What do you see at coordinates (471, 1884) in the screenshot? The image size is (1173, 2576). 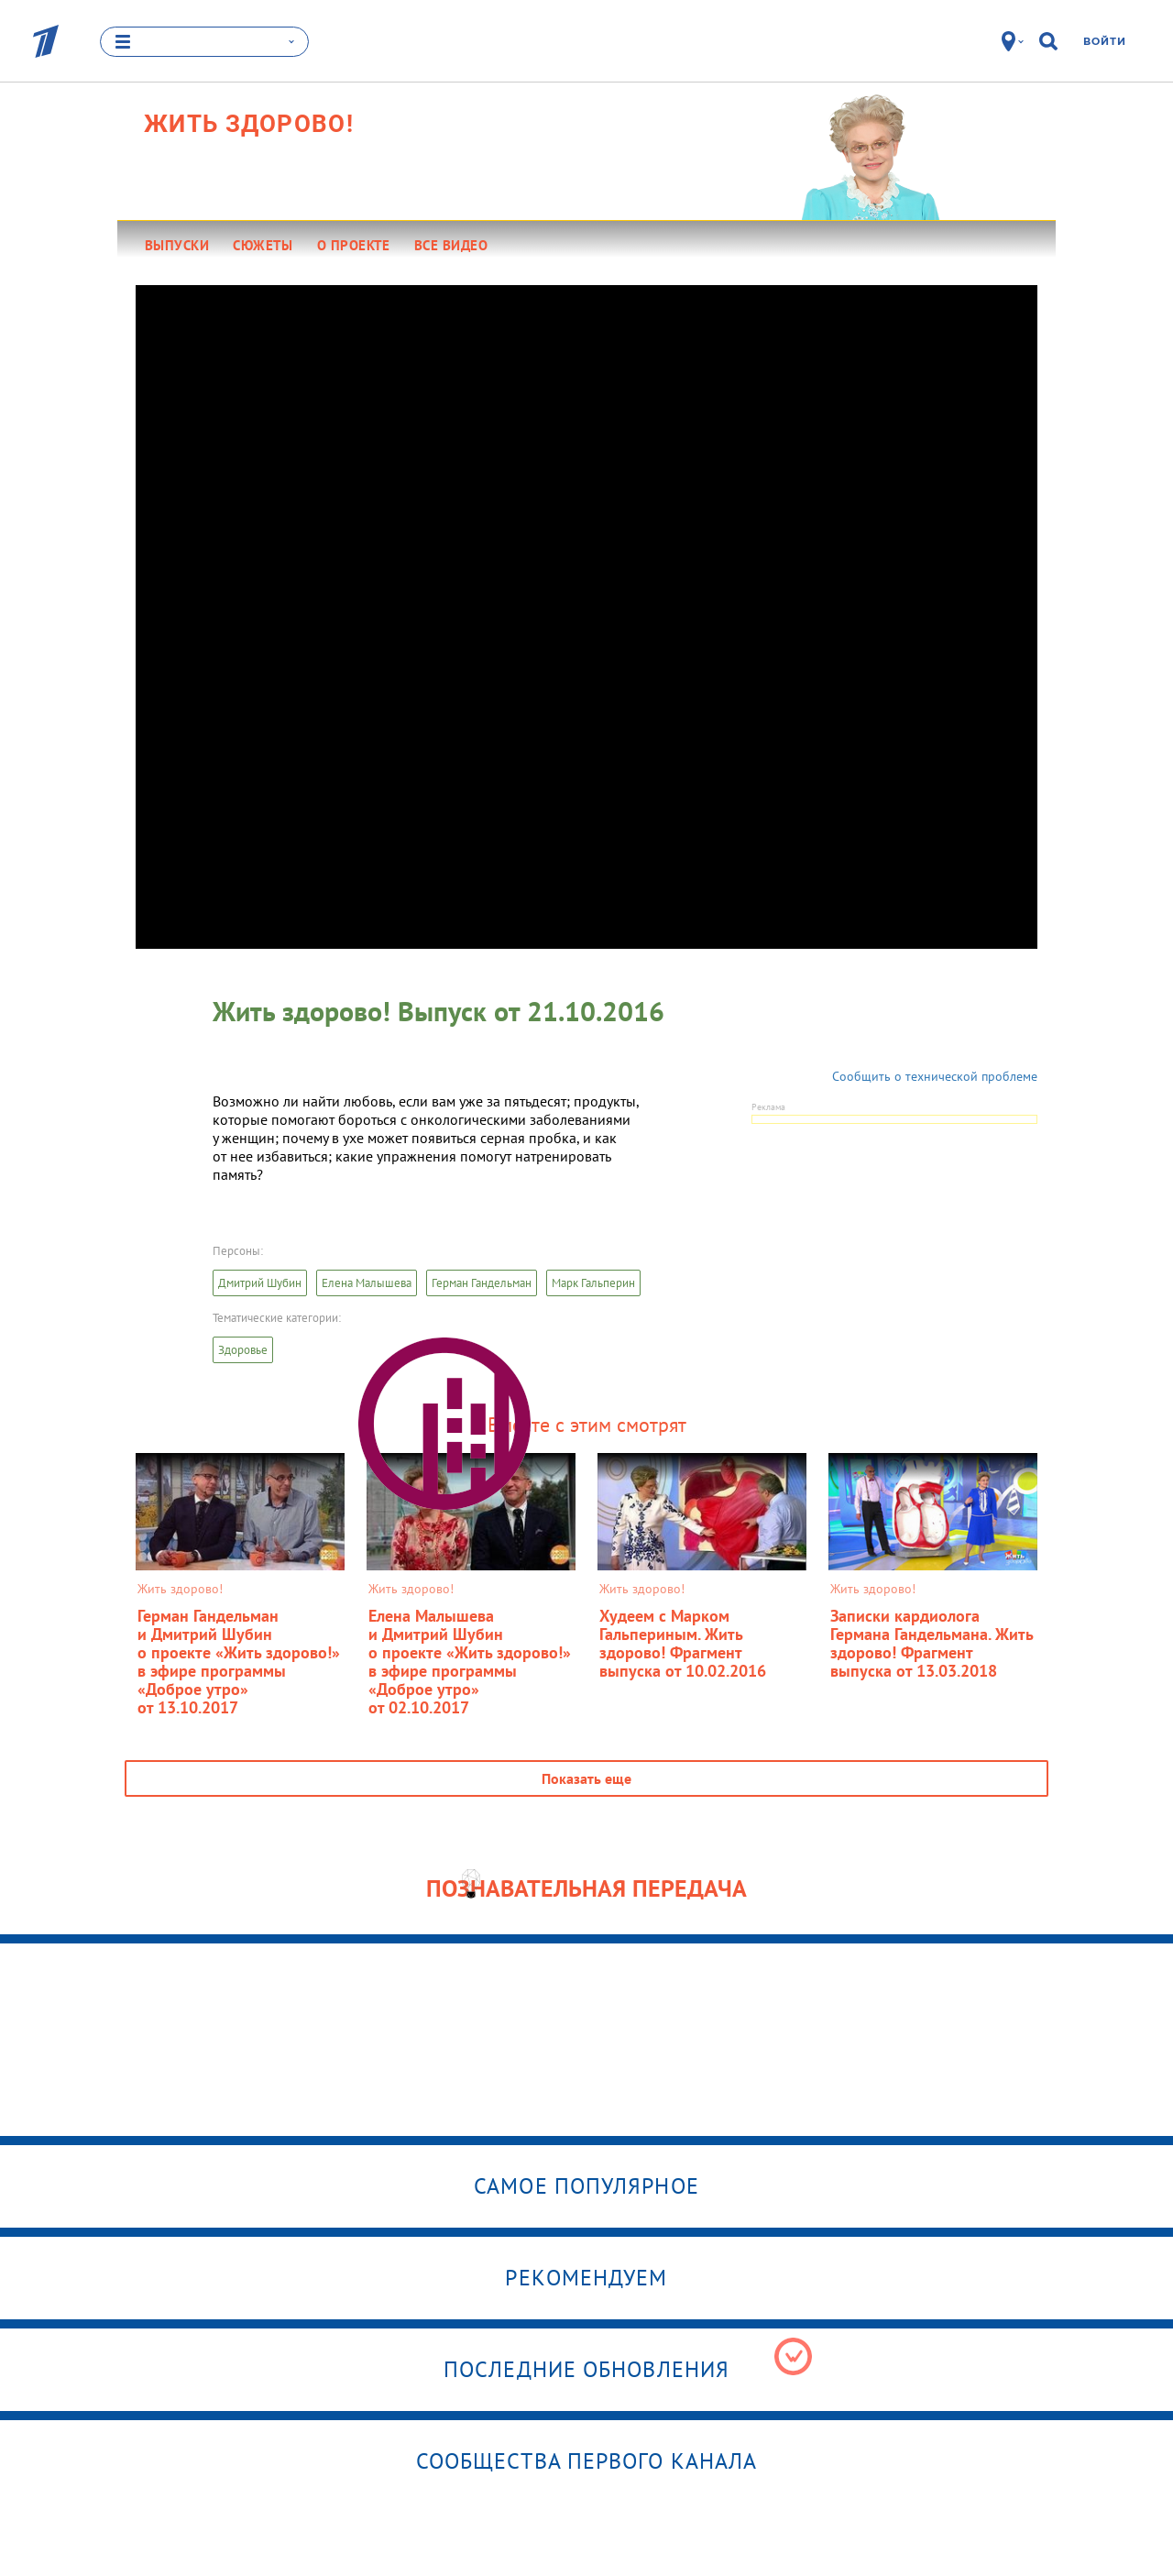 I see `open the minds social network app` at bounding box center [471, 1884].